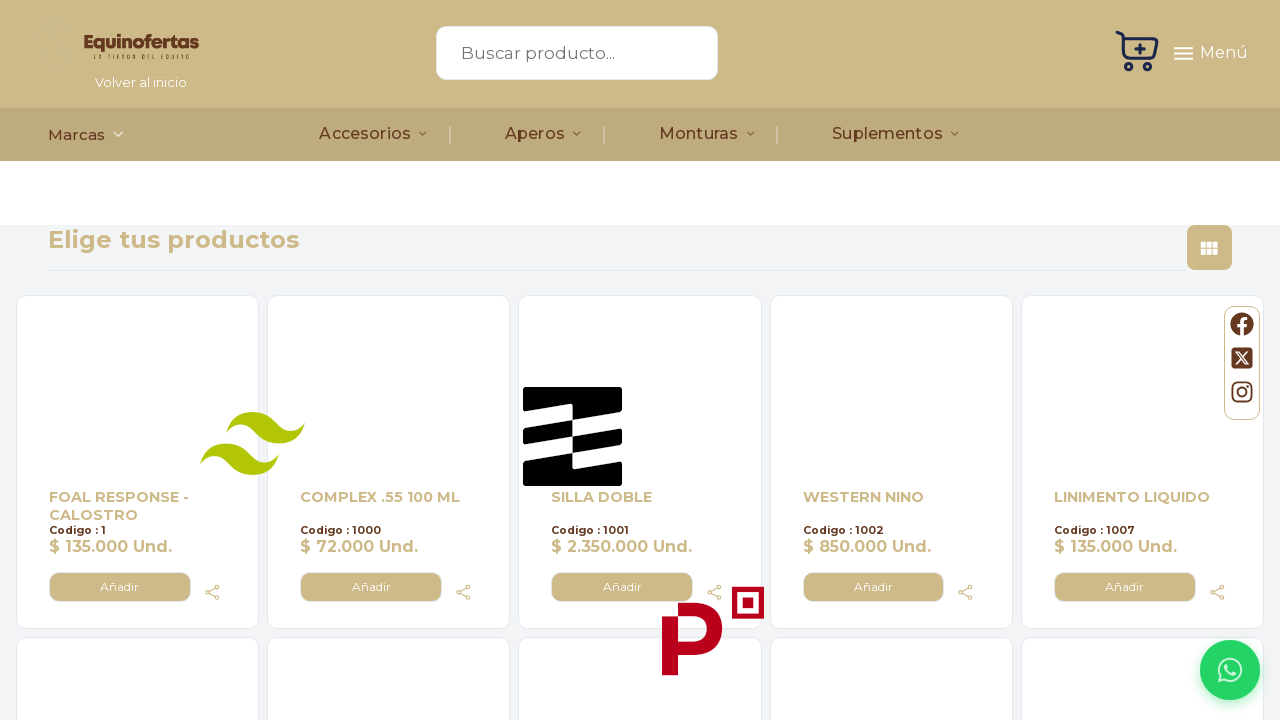 The width and height of the screenshot is (1280, 720). What do you see at coordinates (713, 631) in the screenshot?
I see `open the PicPay app` at bounding box center [713, 631].